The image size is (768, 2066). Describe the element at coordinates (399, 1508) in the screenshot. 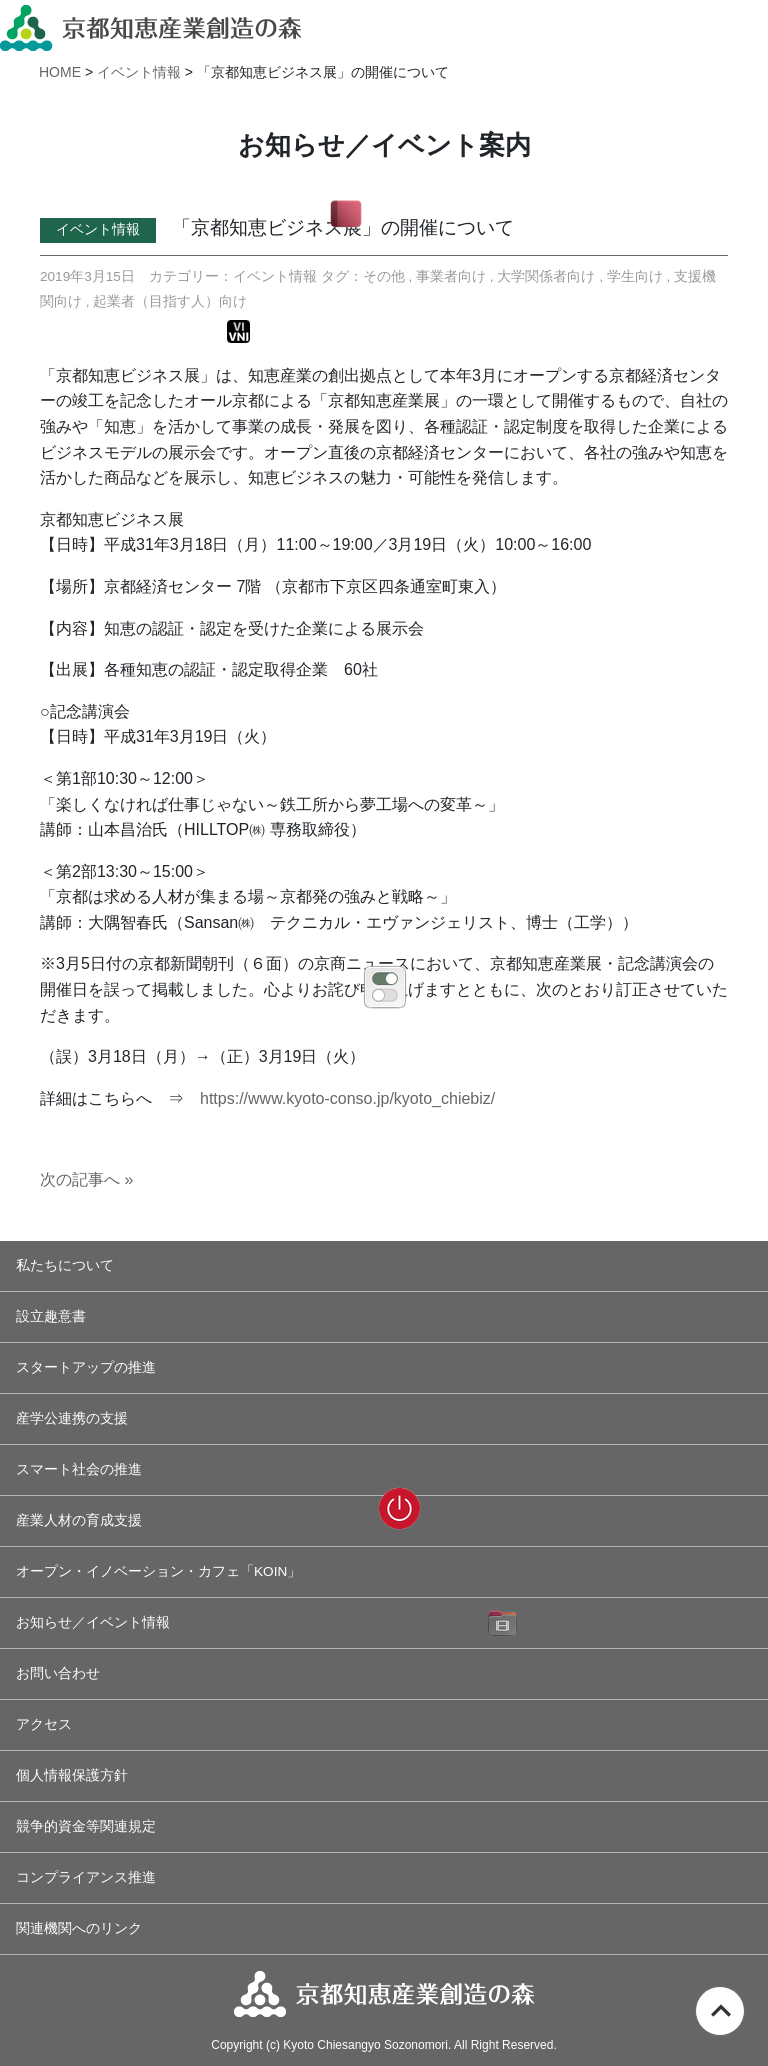

I see `shut down the system` at that location.